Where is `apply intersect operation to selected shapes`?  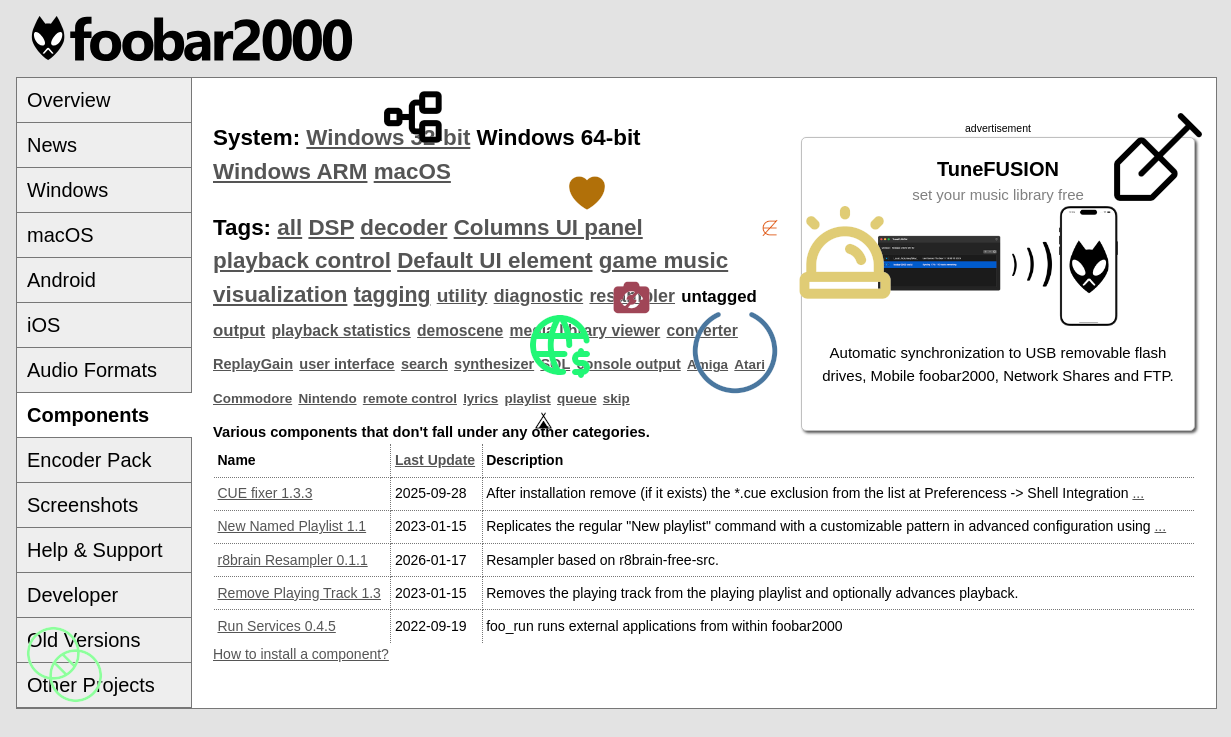
apply intersect operation to selected shapes is located at coordinates (64, 664).